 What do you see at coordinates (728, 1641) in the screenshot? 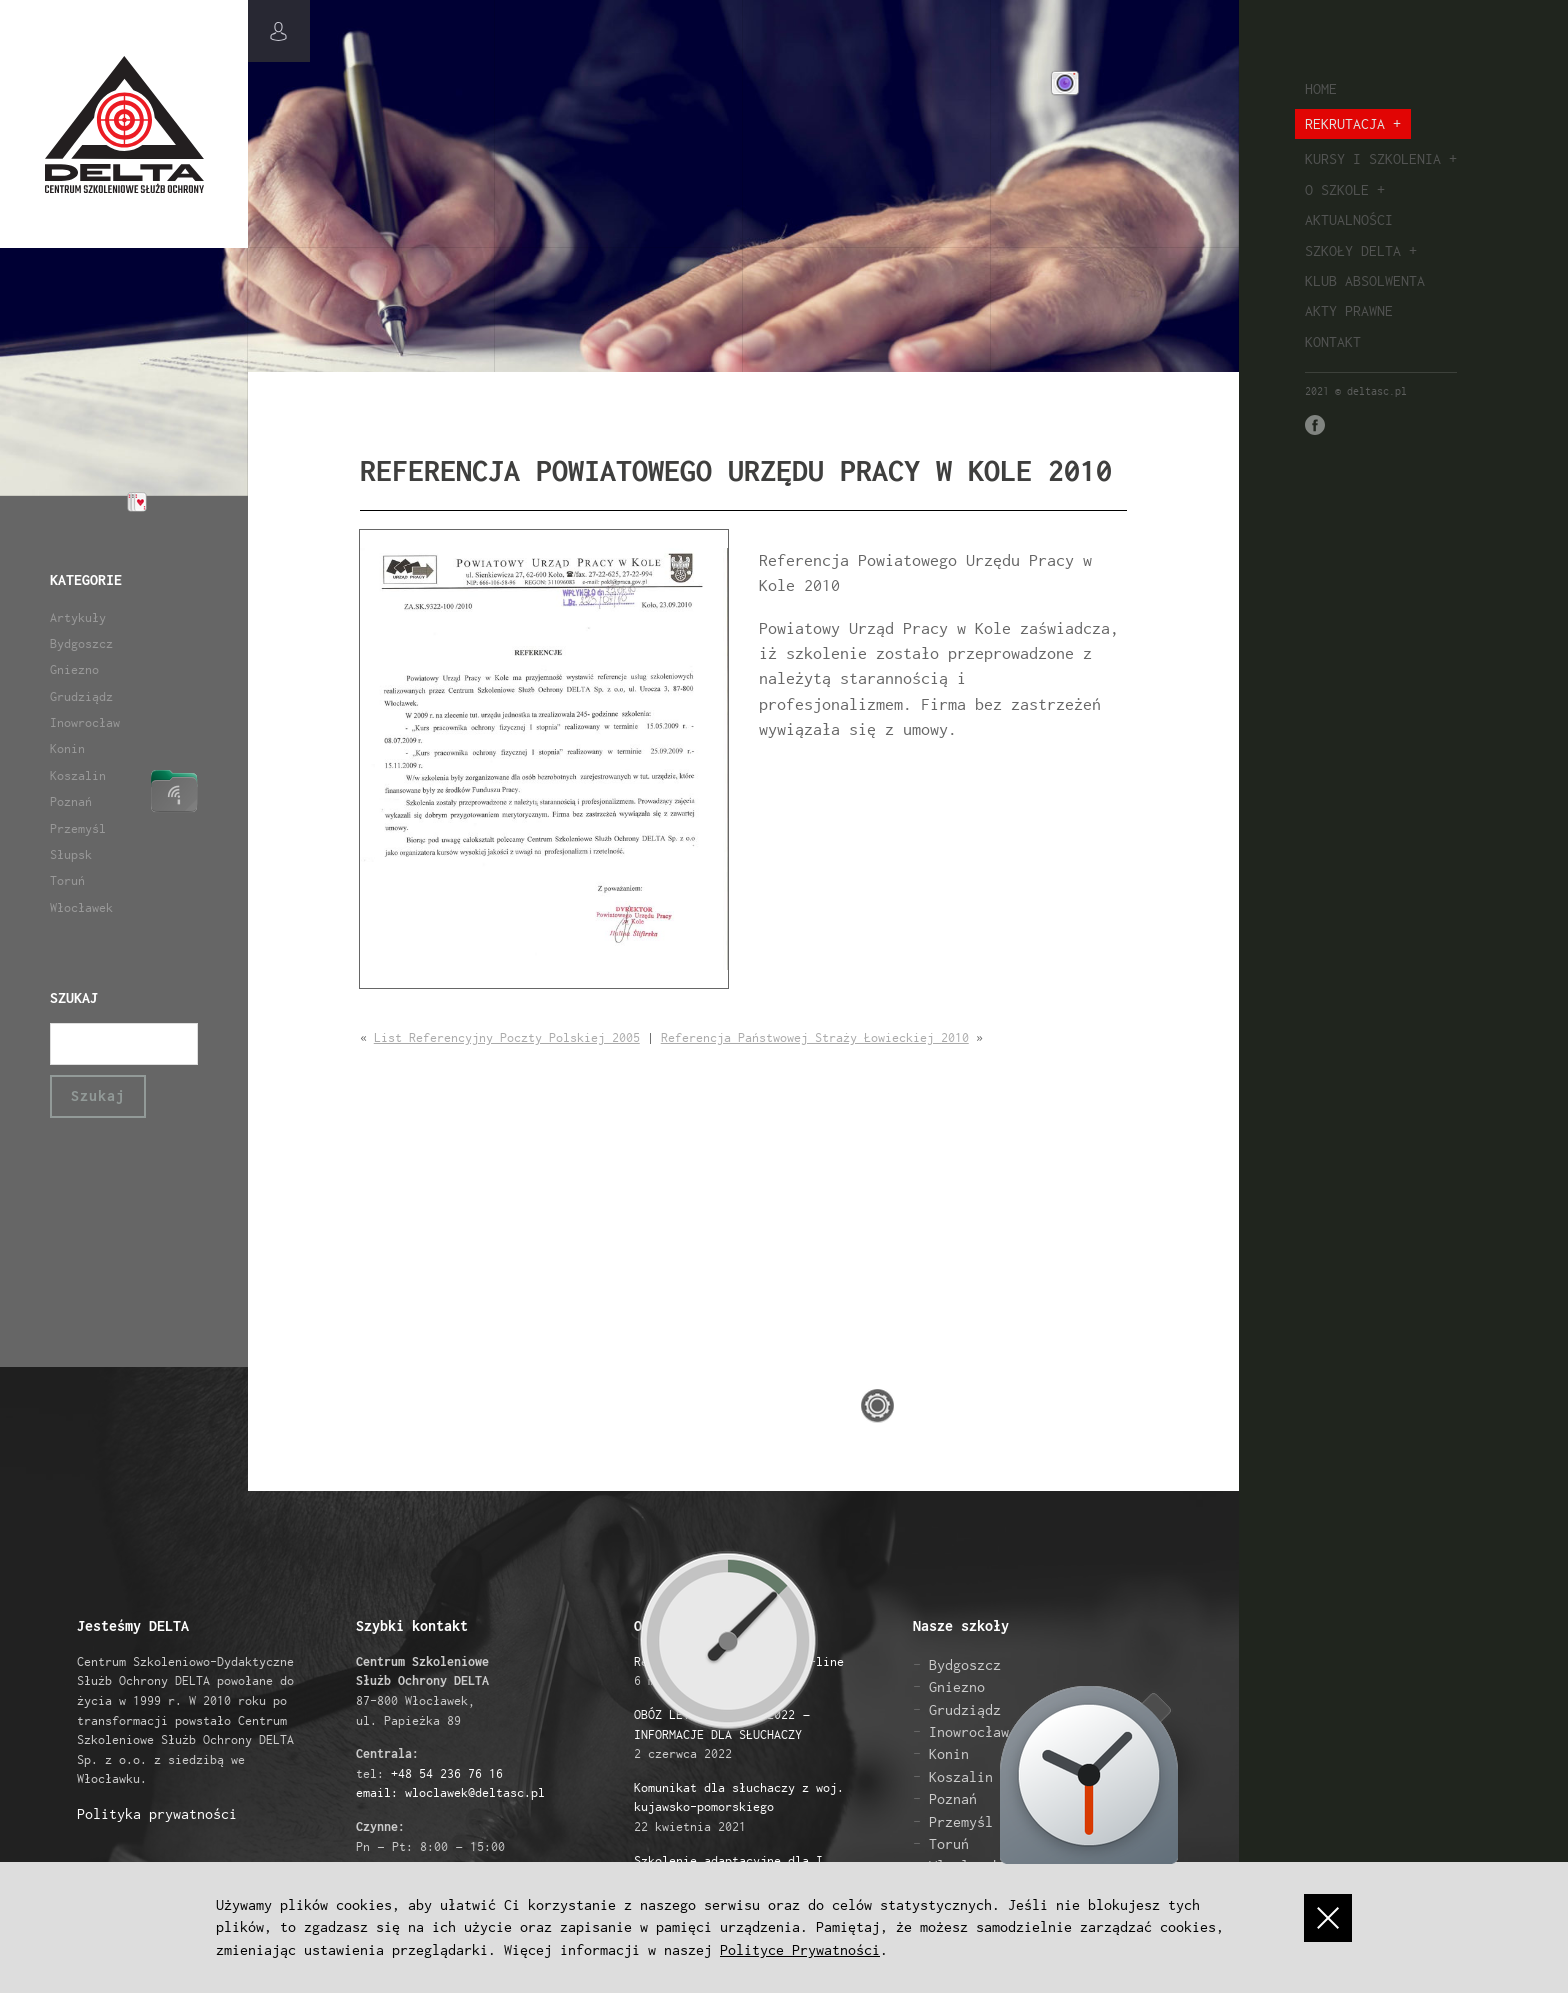
I see `open sysprof system profiler application` at bounding box center [728, 1641].